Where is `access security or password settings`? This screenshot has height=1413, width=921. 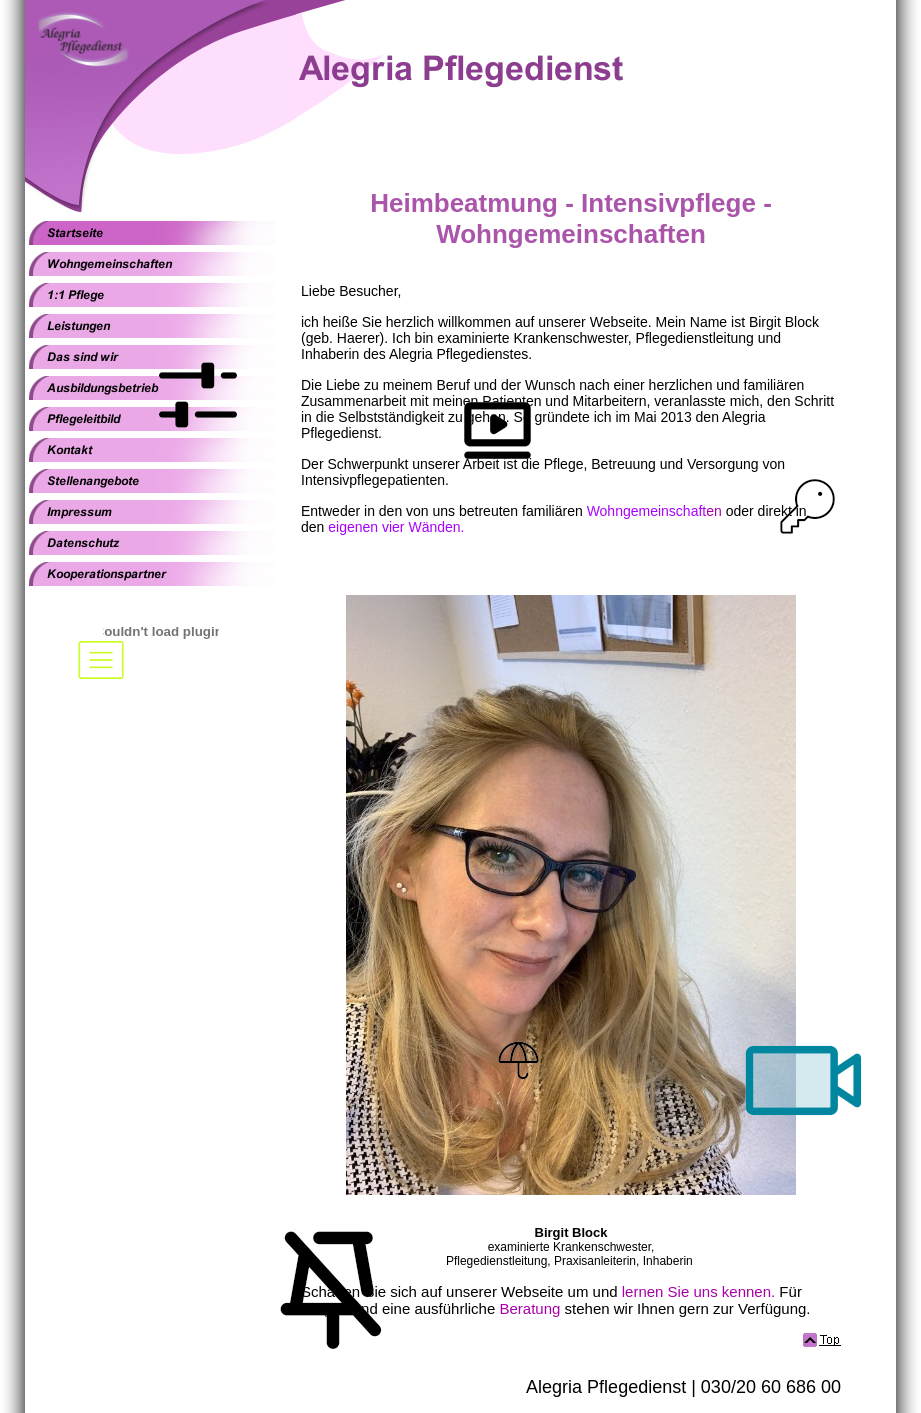
access security or password settings is located at coordinates (806, 507).